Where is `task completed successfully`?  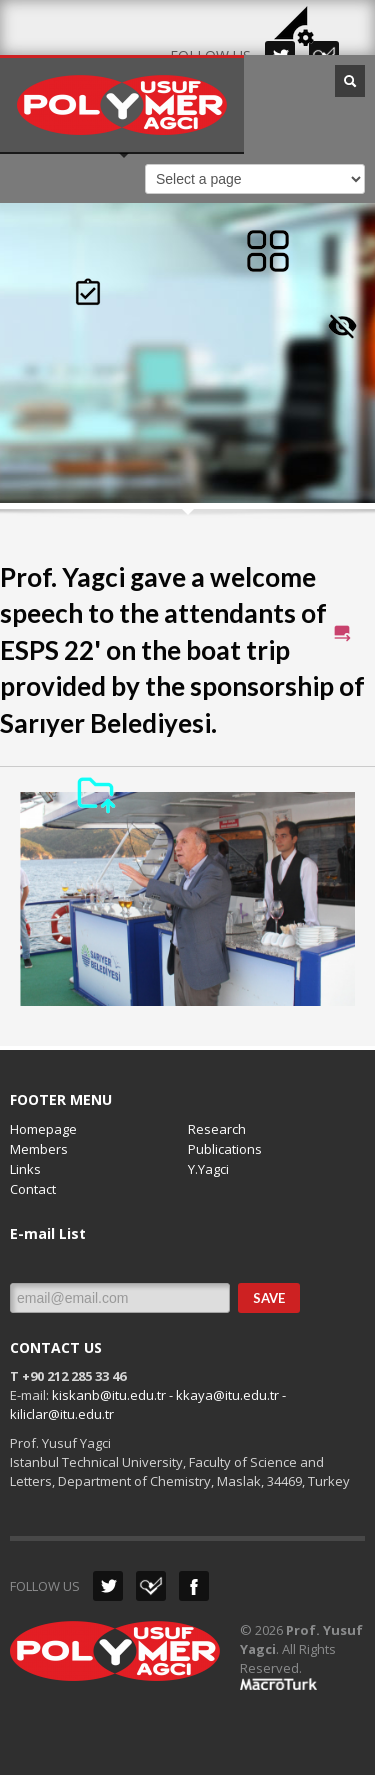 task completed successfully is located at coordinates (88, 293).